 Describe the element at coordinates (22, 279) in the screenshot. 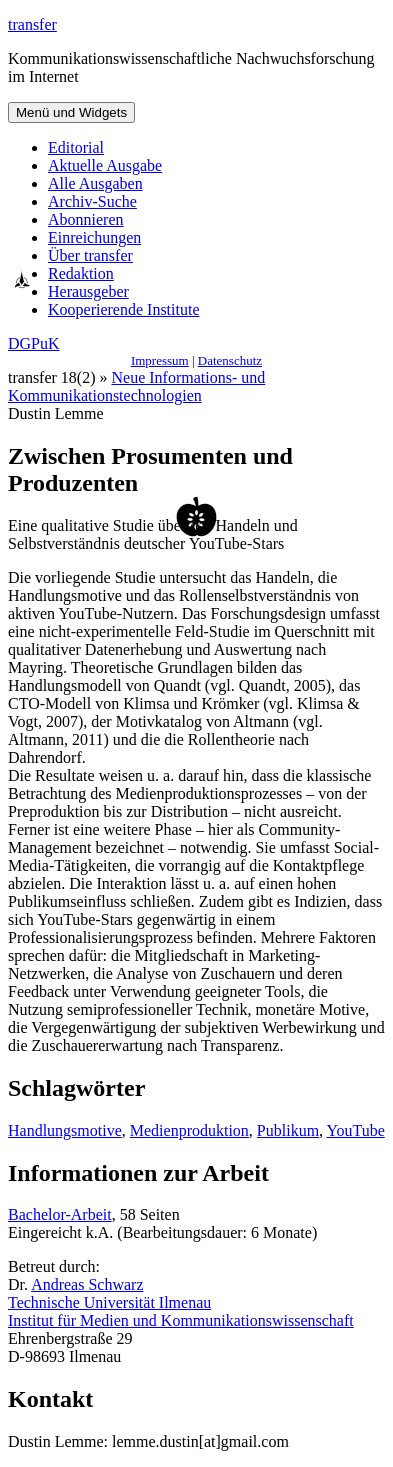

I see `klingon empire emblem from star trek` at that location.